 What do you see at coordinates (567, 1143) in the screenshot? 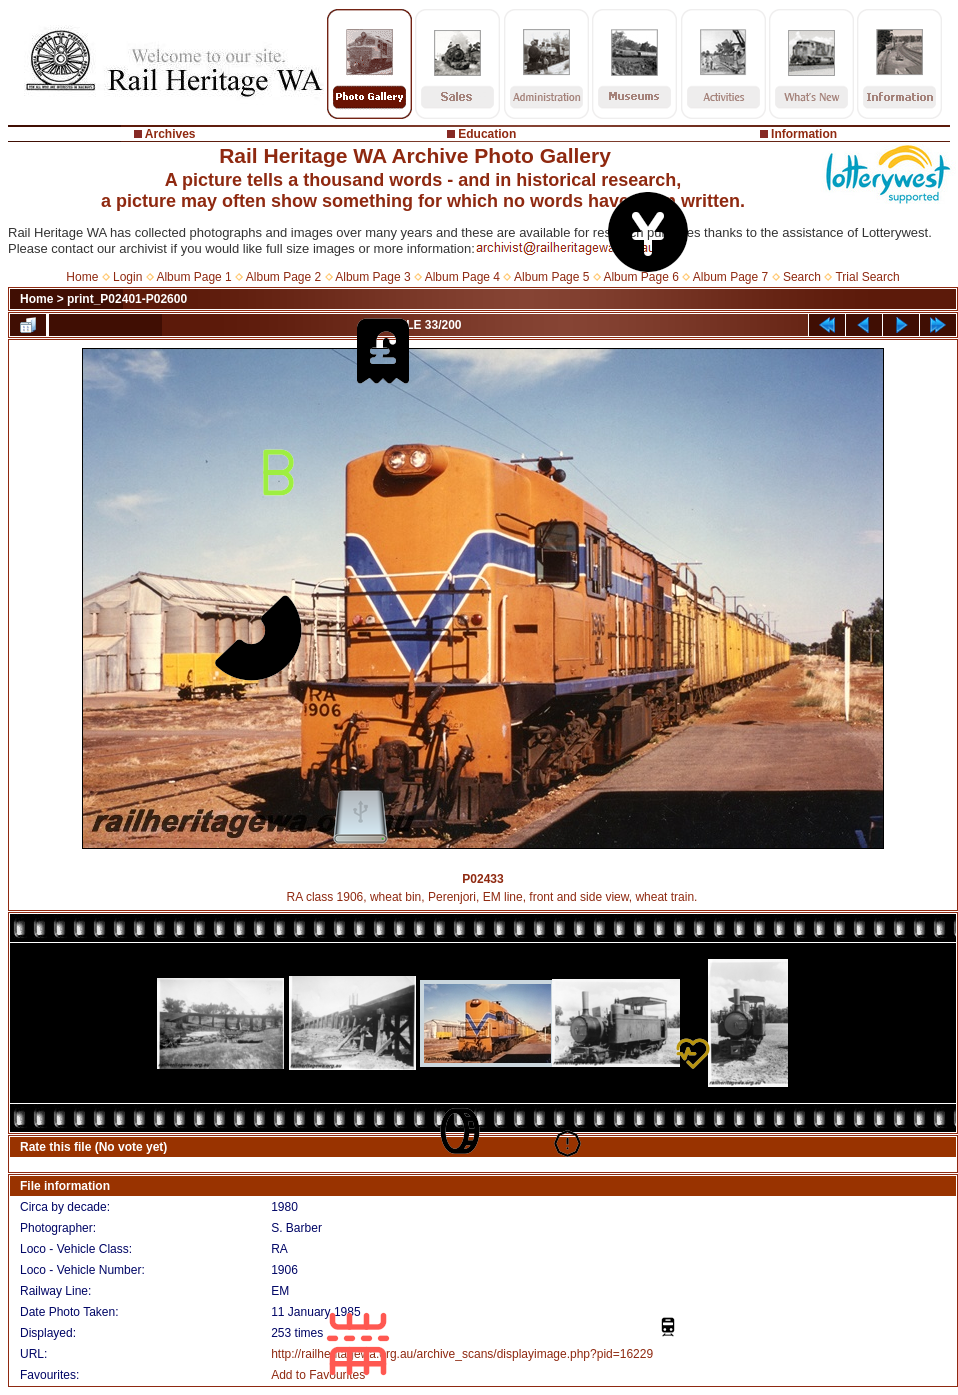
I see `indicates a critical error or warning` at bounding box center [567, 1143].